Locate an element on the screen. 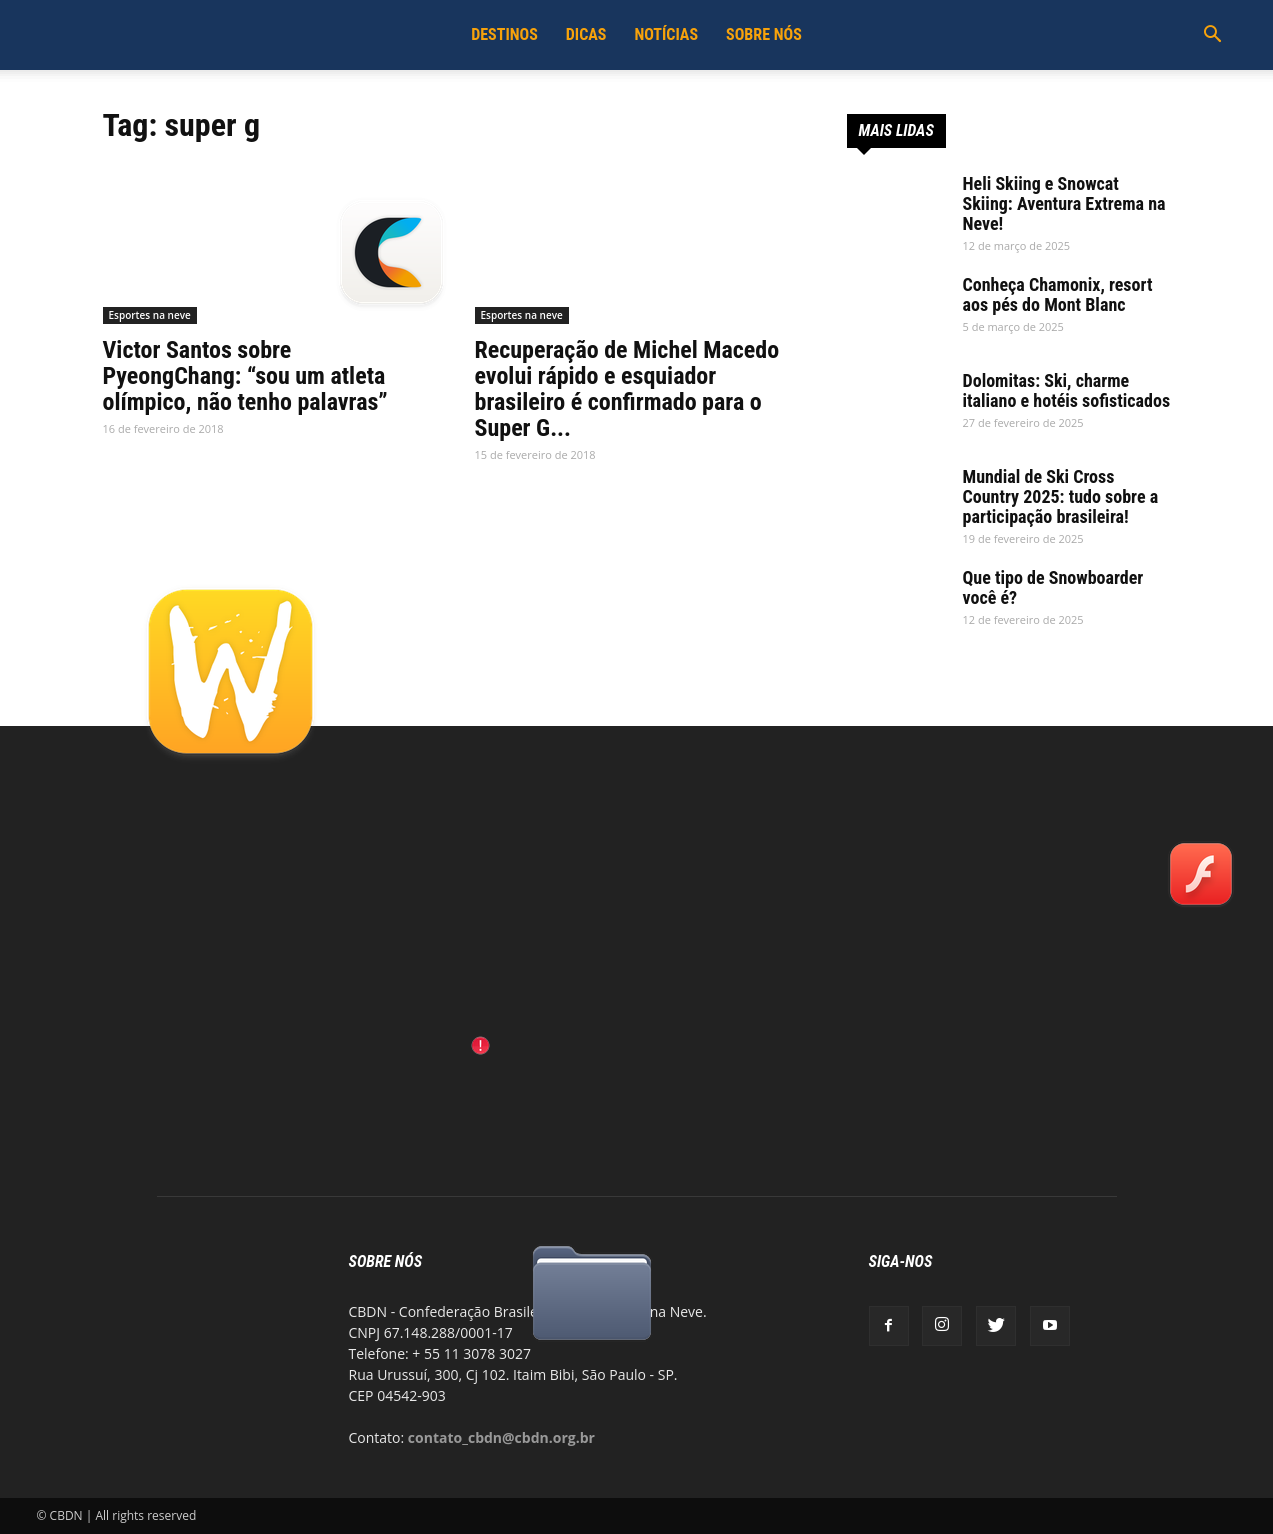 Image resolution: width=1273 pixels, height=1534 pixels. open calligra gemini app is located at coordinates (391, 252).